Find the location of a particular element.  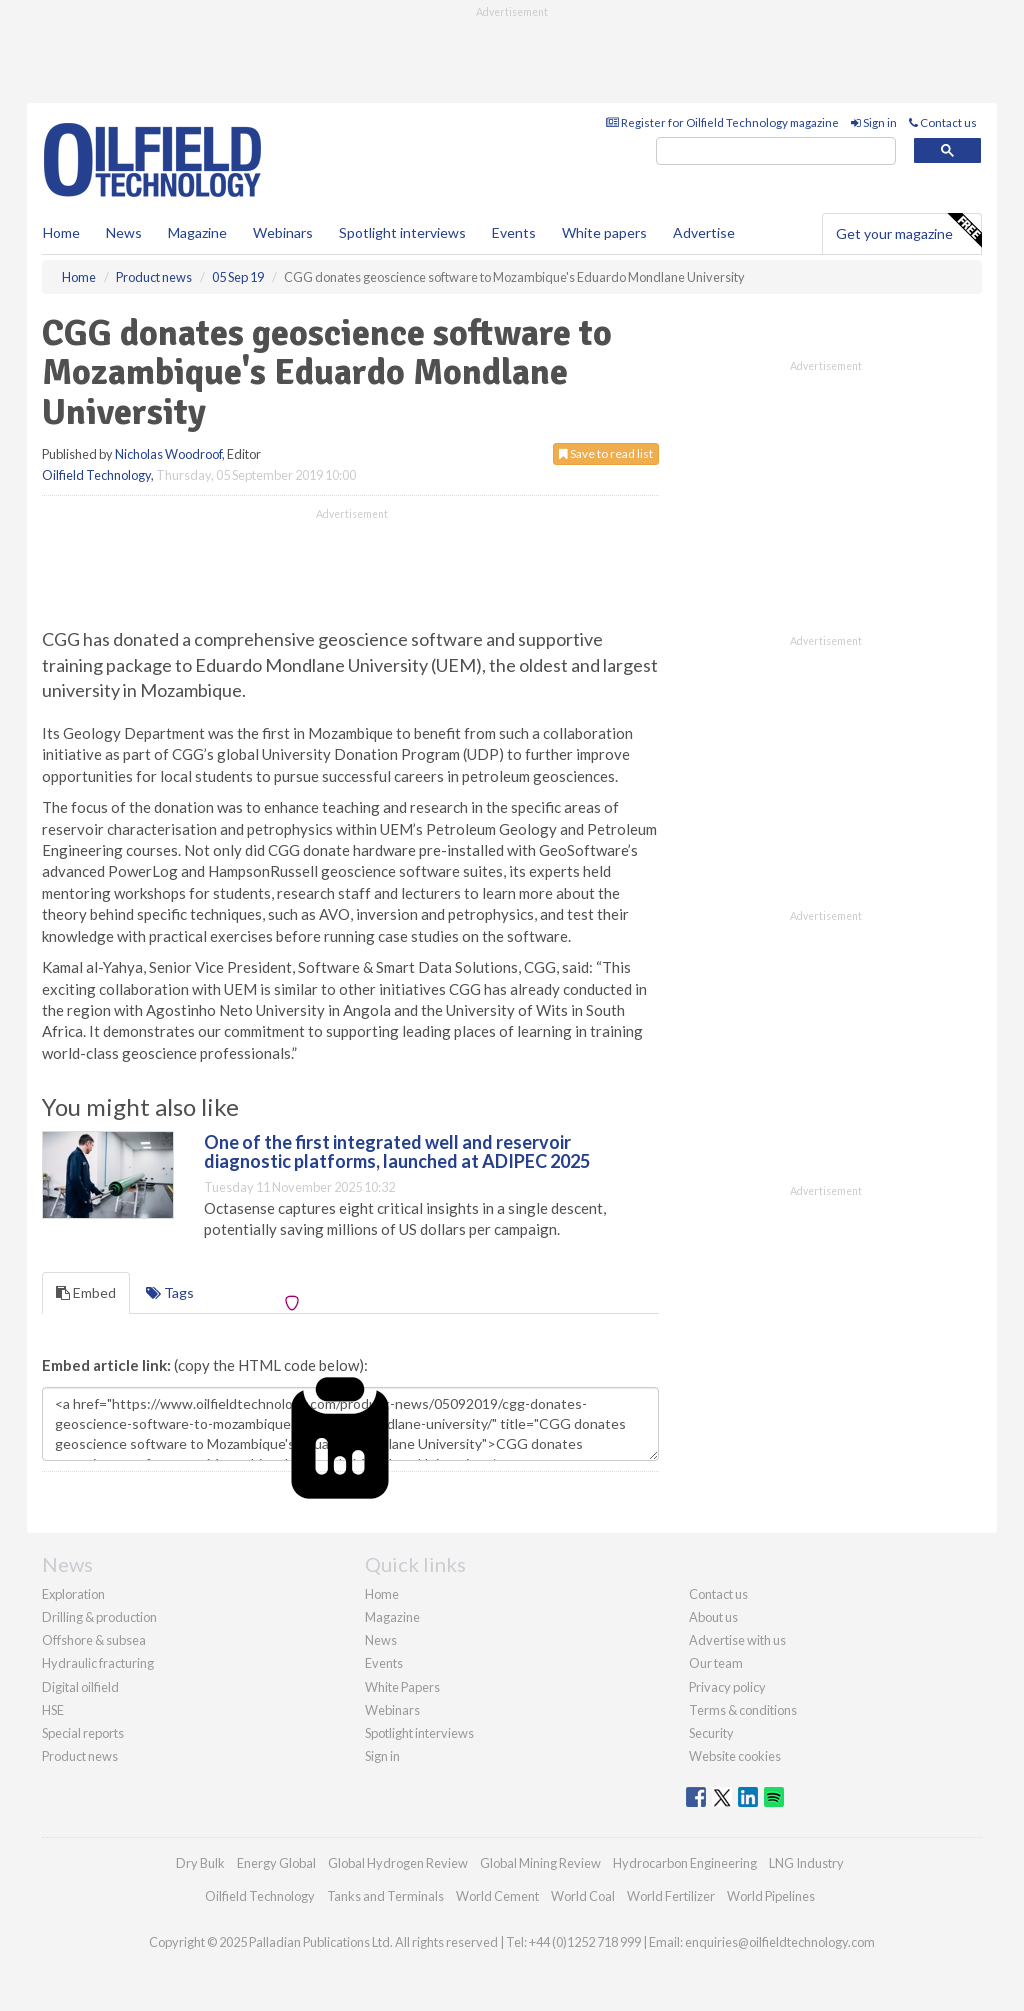

view clipboard data or statistics is located at coordinates (340, 1438).